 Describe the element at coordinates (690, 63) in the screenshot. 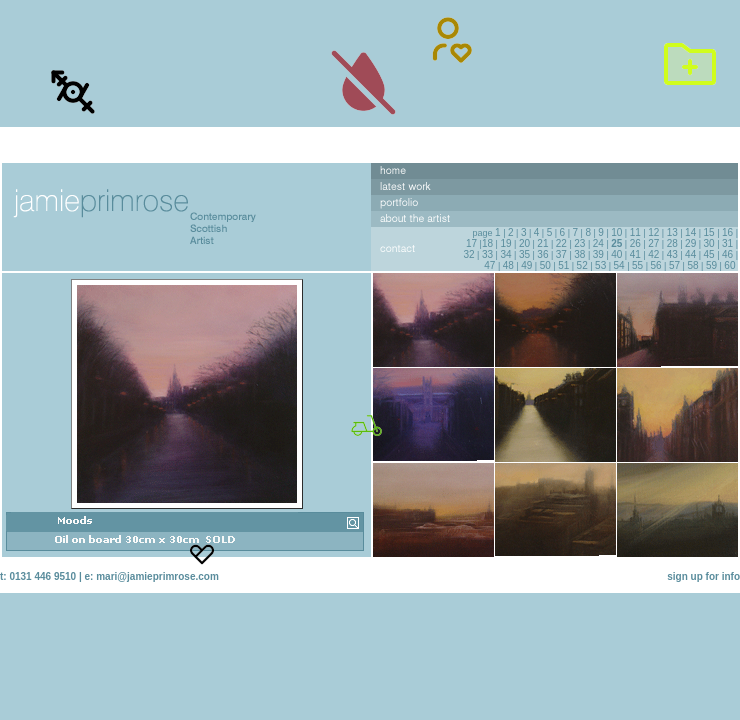

I see `create a new folder` at that location.